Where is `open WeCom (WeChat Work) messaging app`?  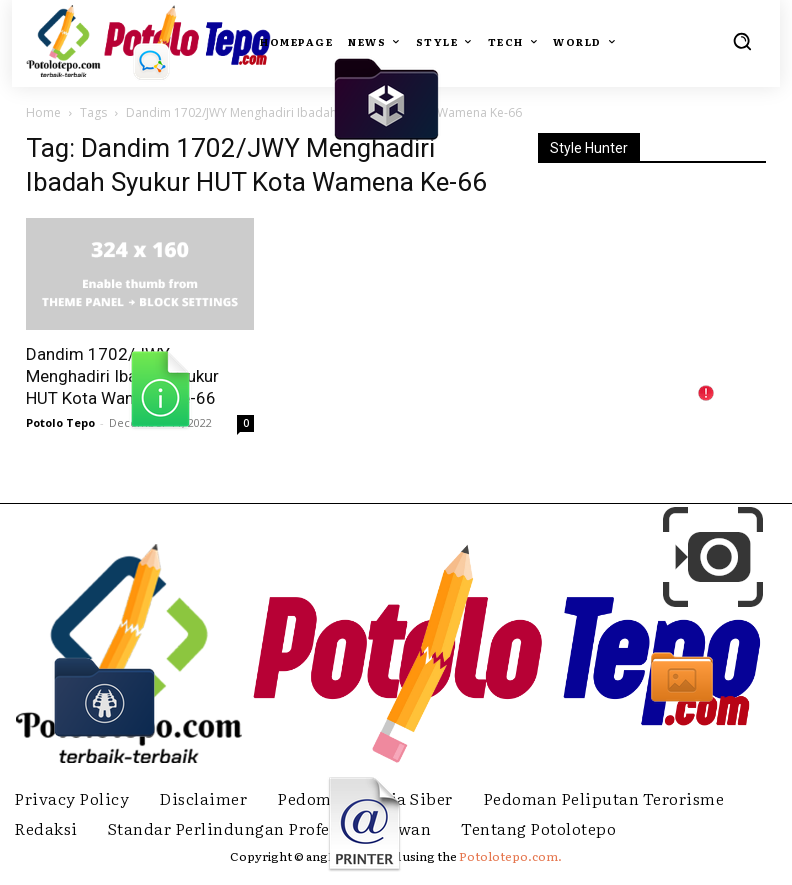 open WeCom (WeChat Work) messaging app is located at coordinates (151, 61).